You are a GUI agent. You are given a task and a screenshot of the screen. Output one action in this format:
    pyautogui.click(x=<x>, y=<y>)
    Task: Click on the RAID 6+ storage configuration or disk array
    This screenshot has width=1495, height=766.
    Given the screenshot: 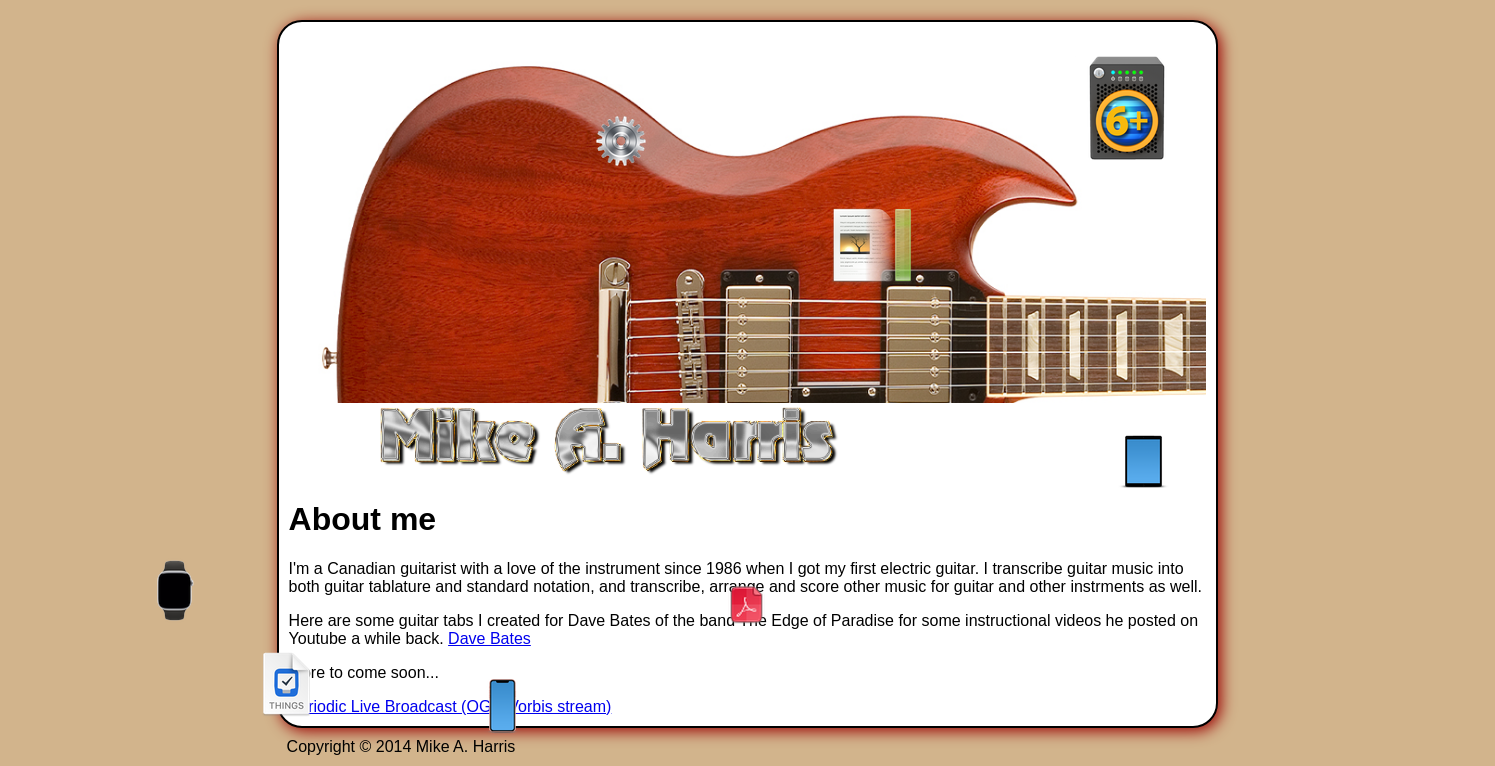 What is the action you would take?
    pyautogui.click(x=1127, y=108)
    